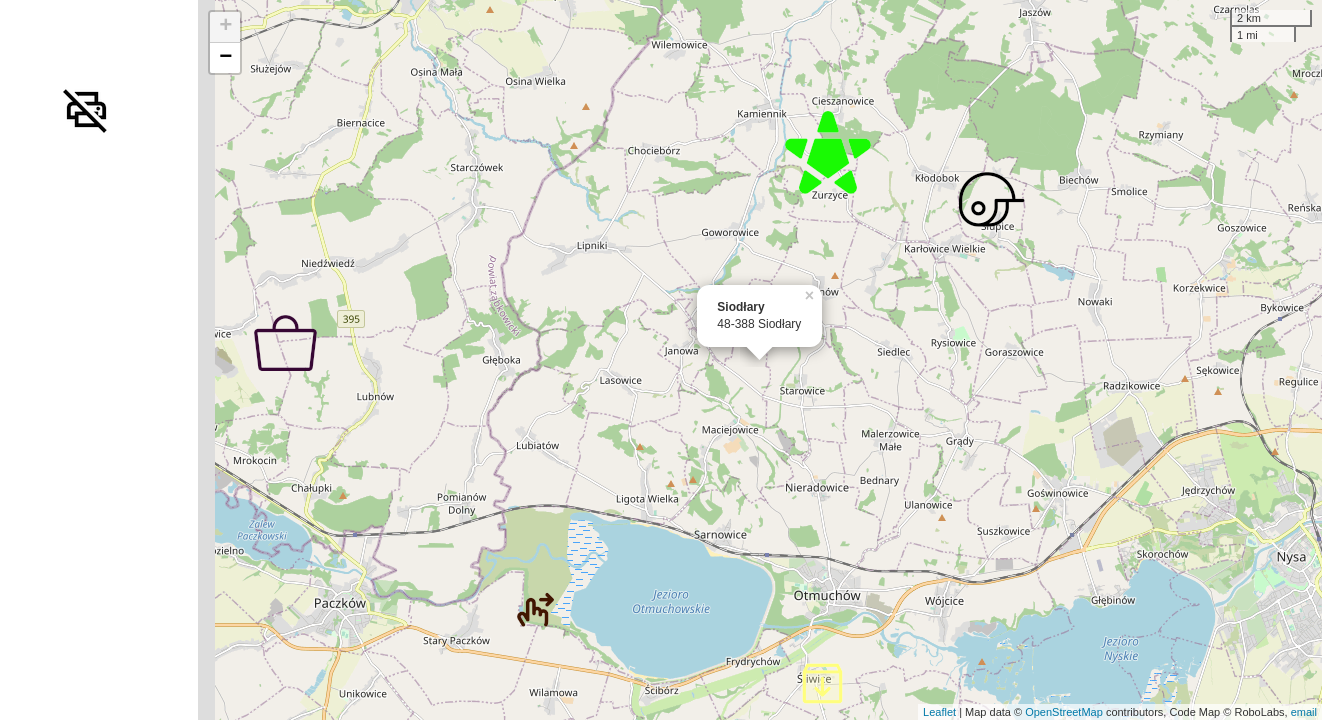 The image size is (1322, 720). What do you see at coordinates (534, 611) in the screenshot?
I see `swipe right to continue or proceed` at bounding box center [534, 611].